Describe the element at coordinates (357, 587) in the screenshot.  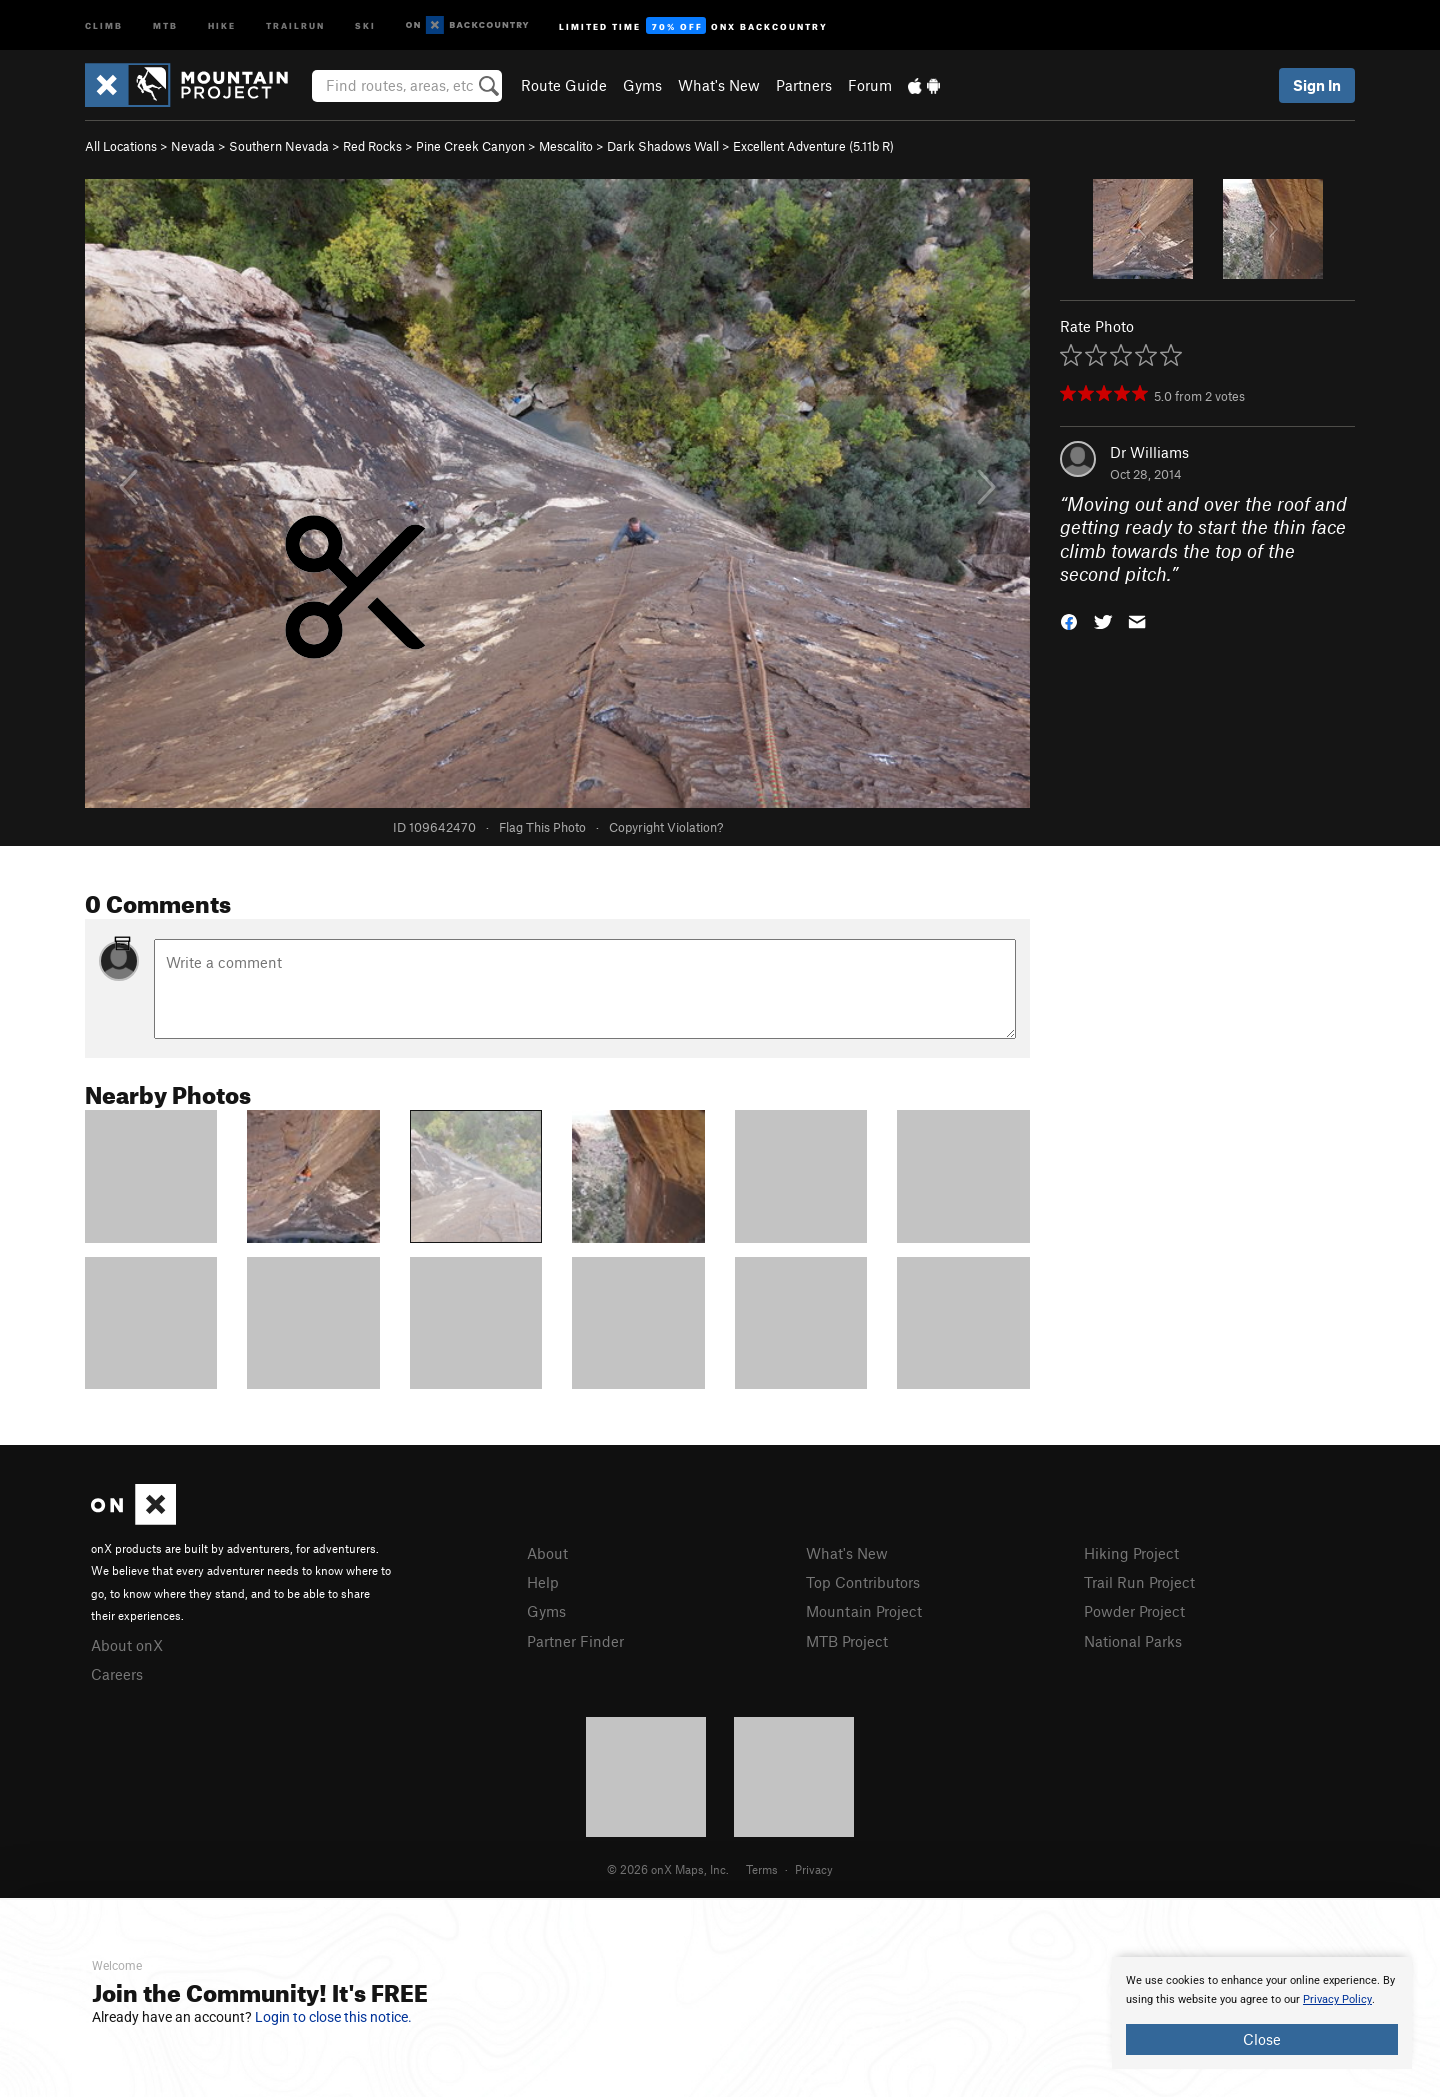
I see `cut selected content` at that location.